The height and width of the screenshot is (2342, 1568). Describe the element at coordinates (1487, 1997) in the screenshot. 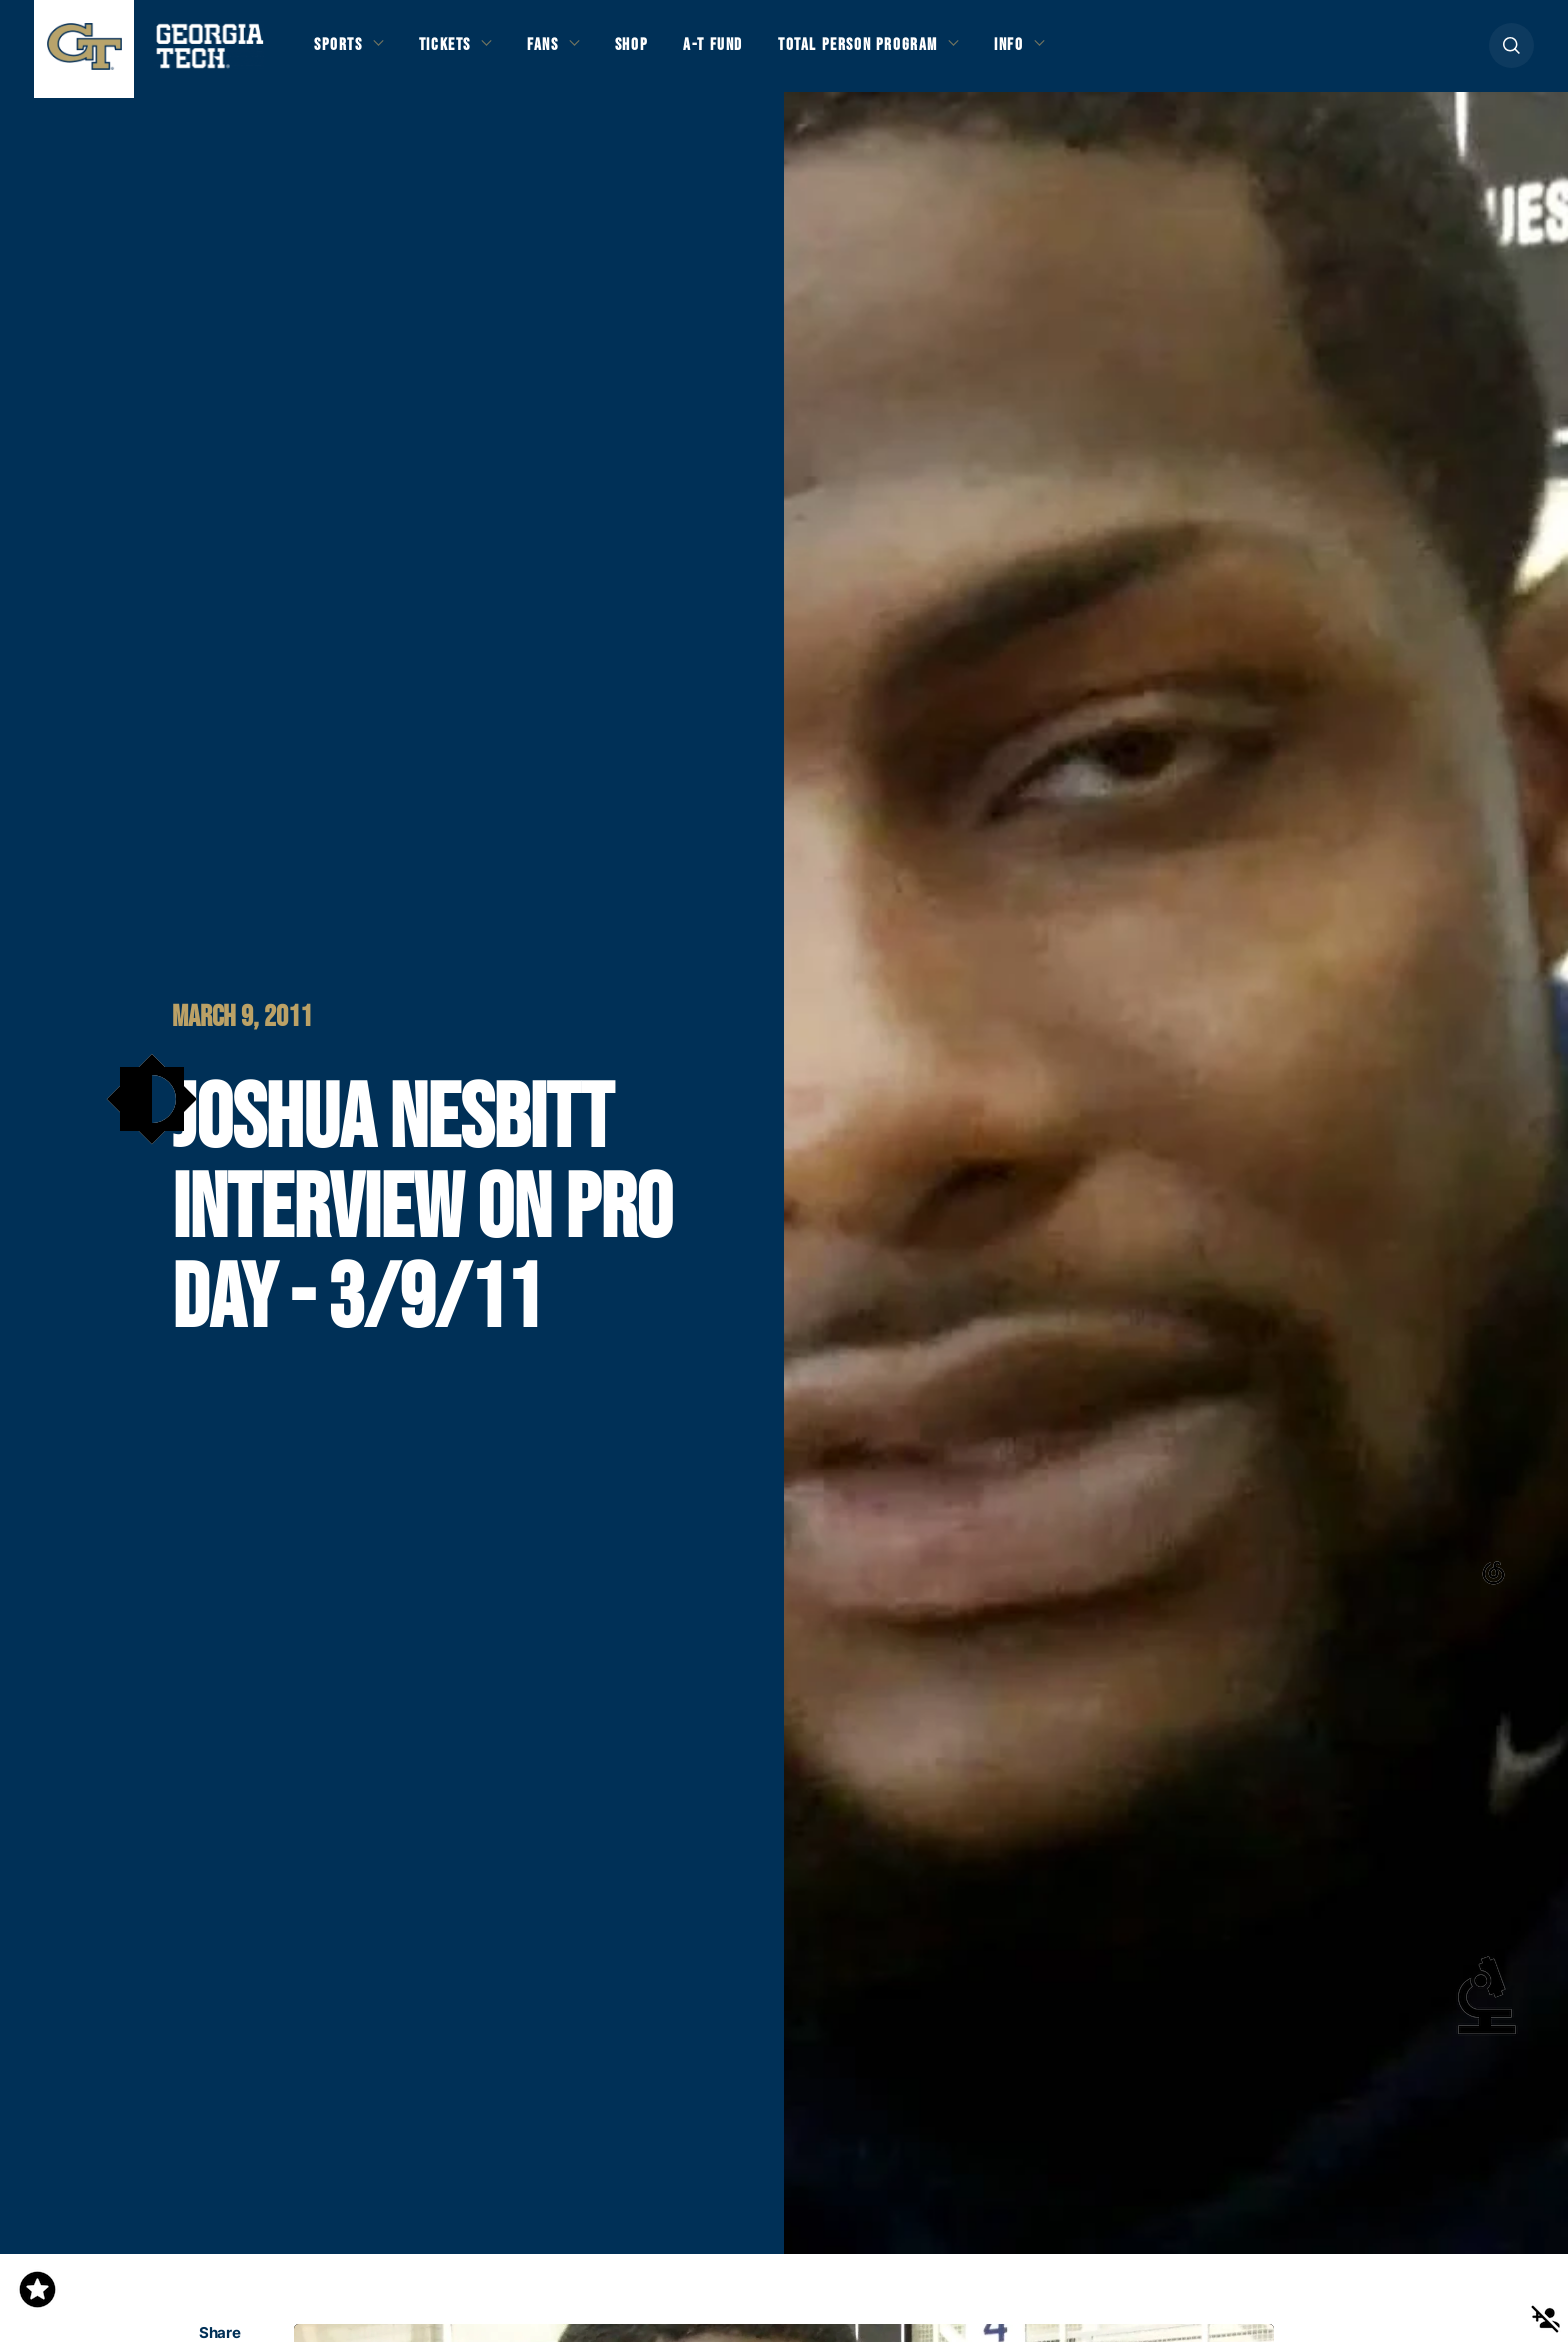

I see `access biotech or laboratory features` at that location.